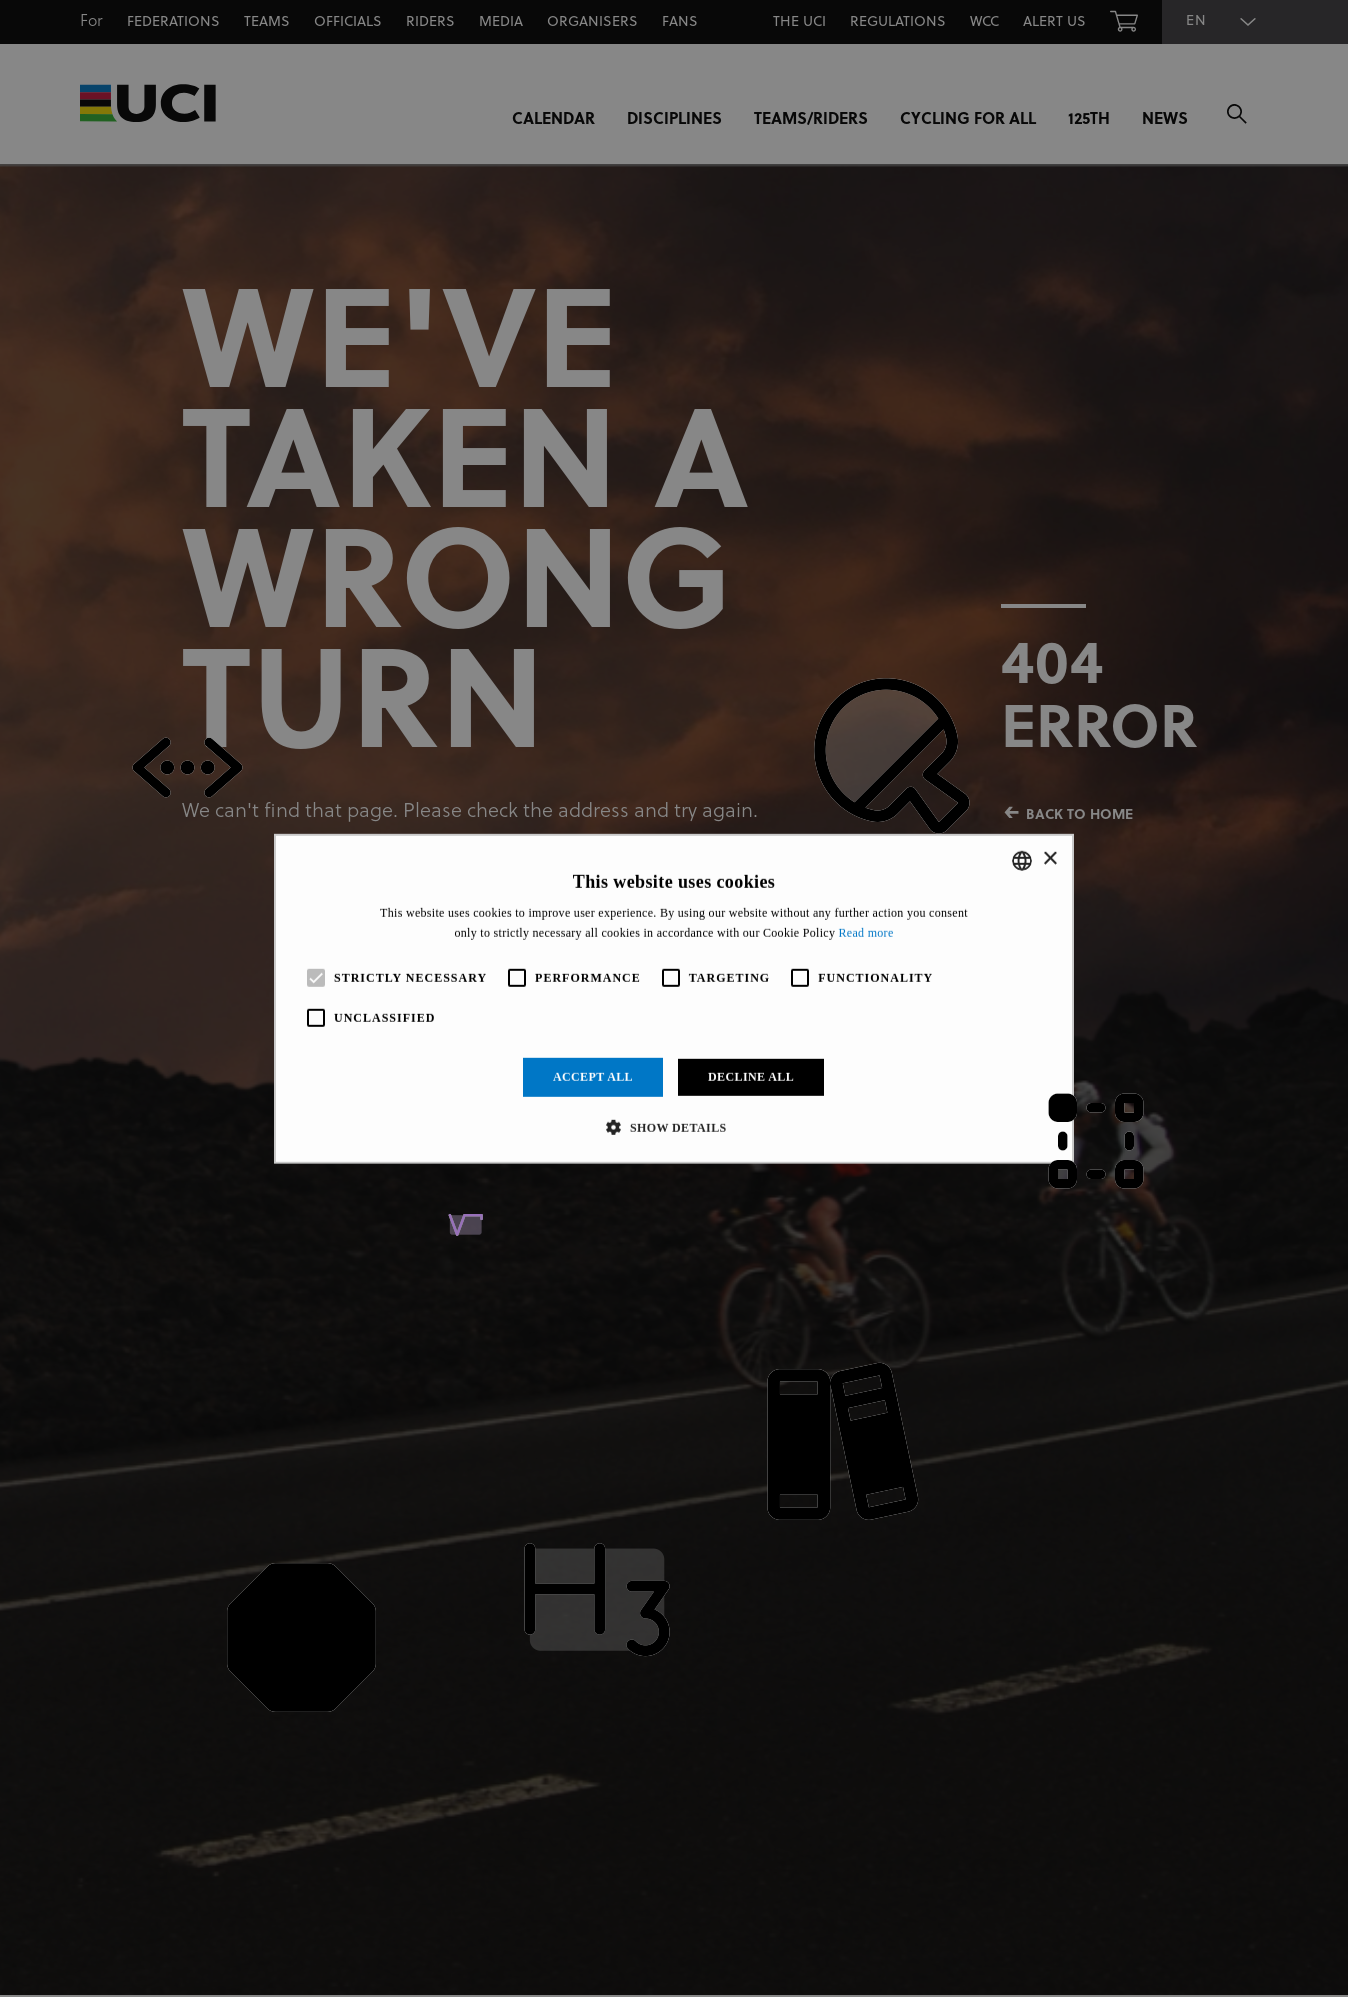 This screenshot has height=1997, width=1348. What do you see at coordinates (836, 1444) in the screenshot?
I see `access your library or book collection` at bounding box center [836, 1444].